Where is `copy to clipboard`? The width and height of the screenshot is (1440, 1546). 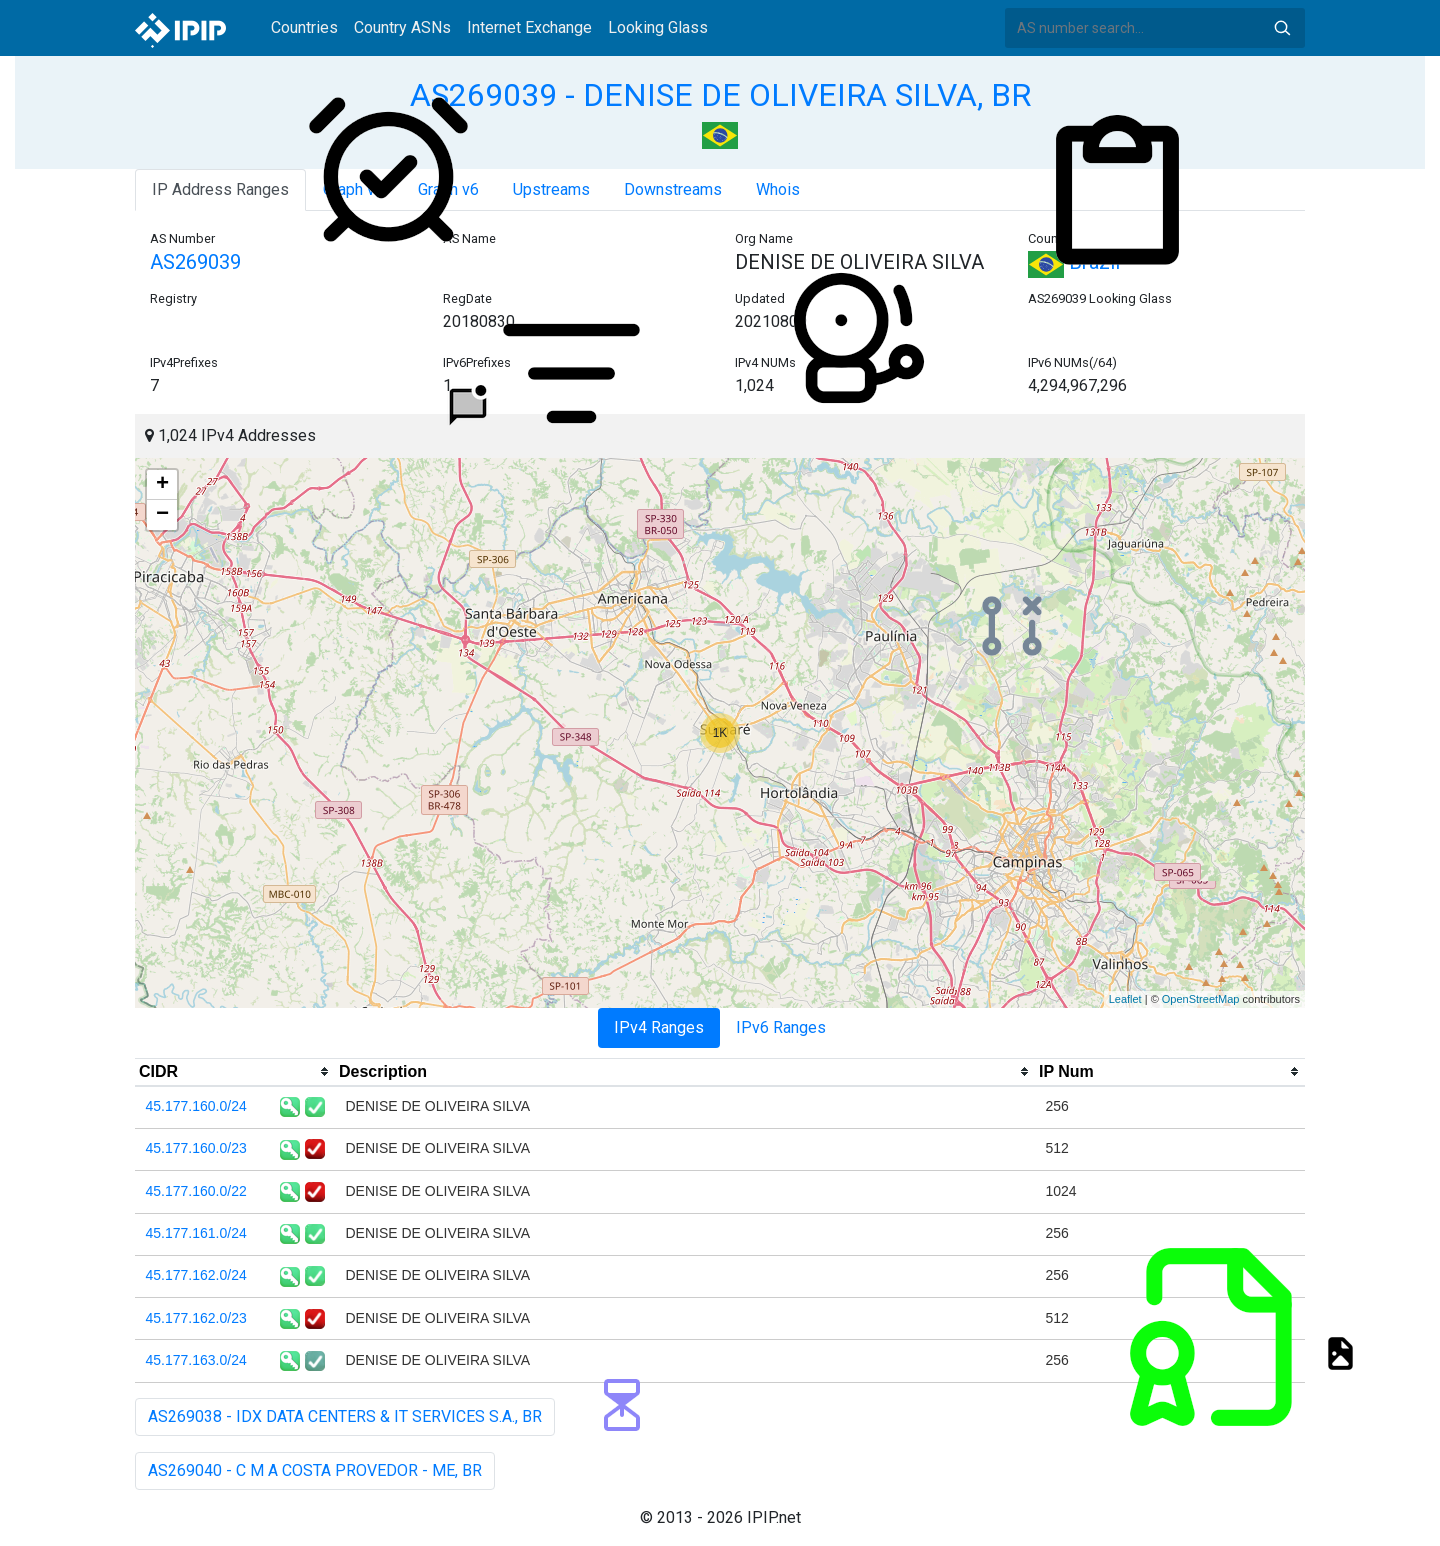
copy to clipboard is located at coordinates (1117, 192).